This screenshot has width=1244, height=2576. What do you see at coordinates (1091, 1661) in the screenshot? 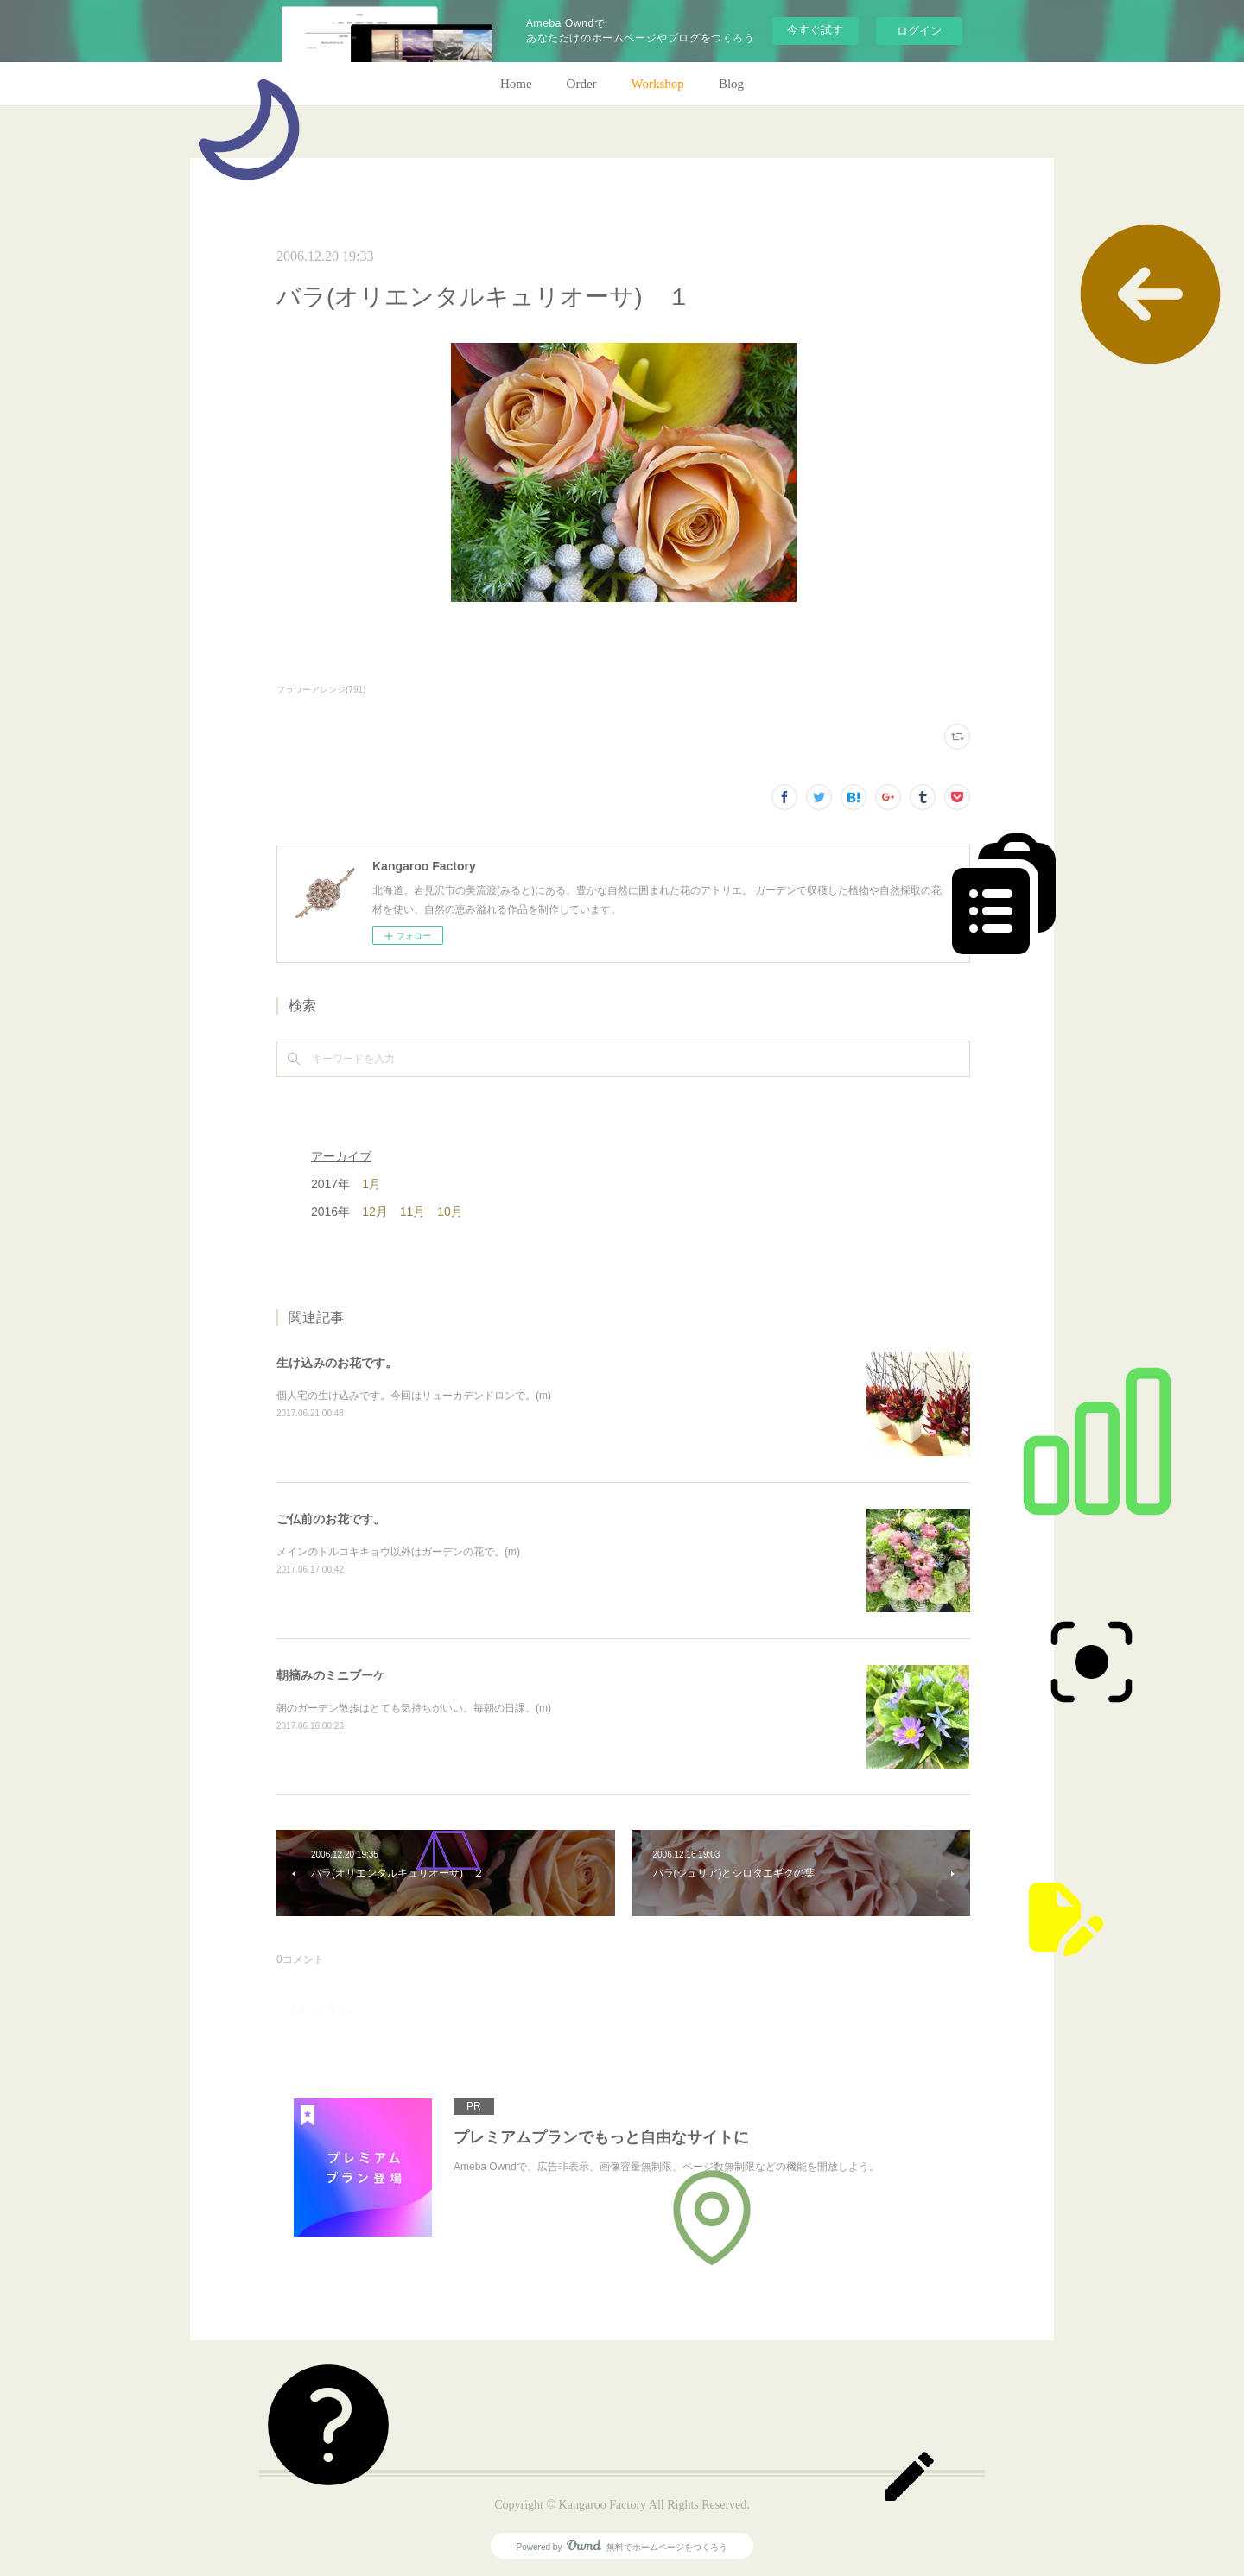
I see `activate camera focus or targeting mode` at bounding box center [1091, 1661].